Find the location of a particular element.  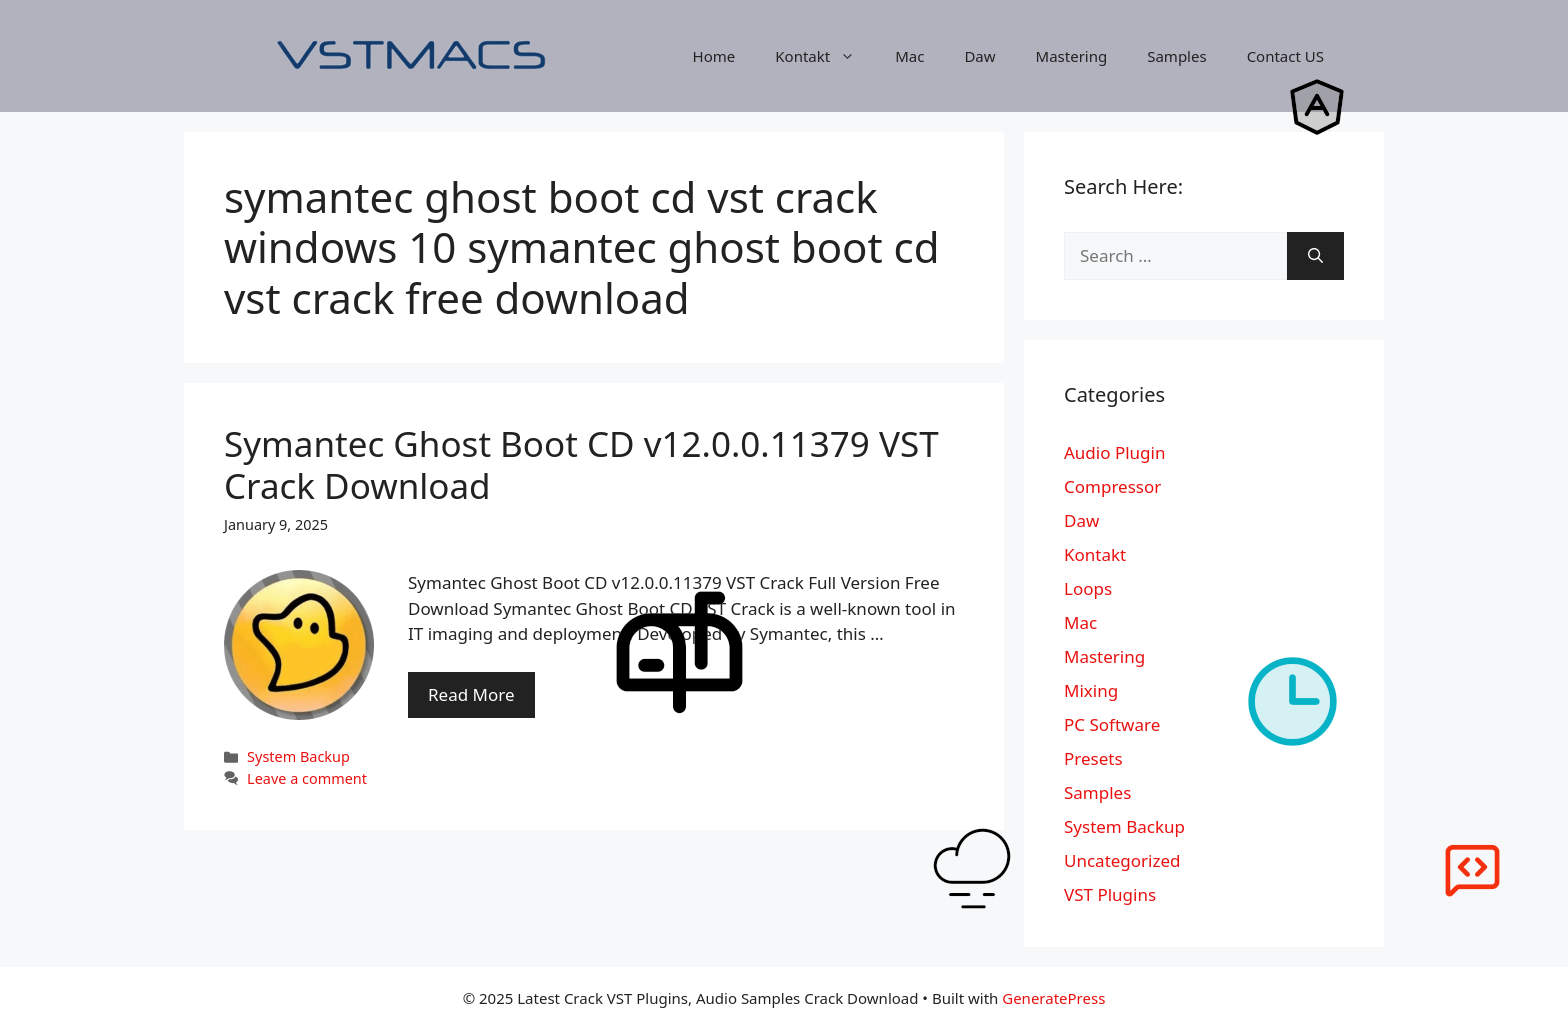

view code snippets in chat is located at coordinates (1472, 869).